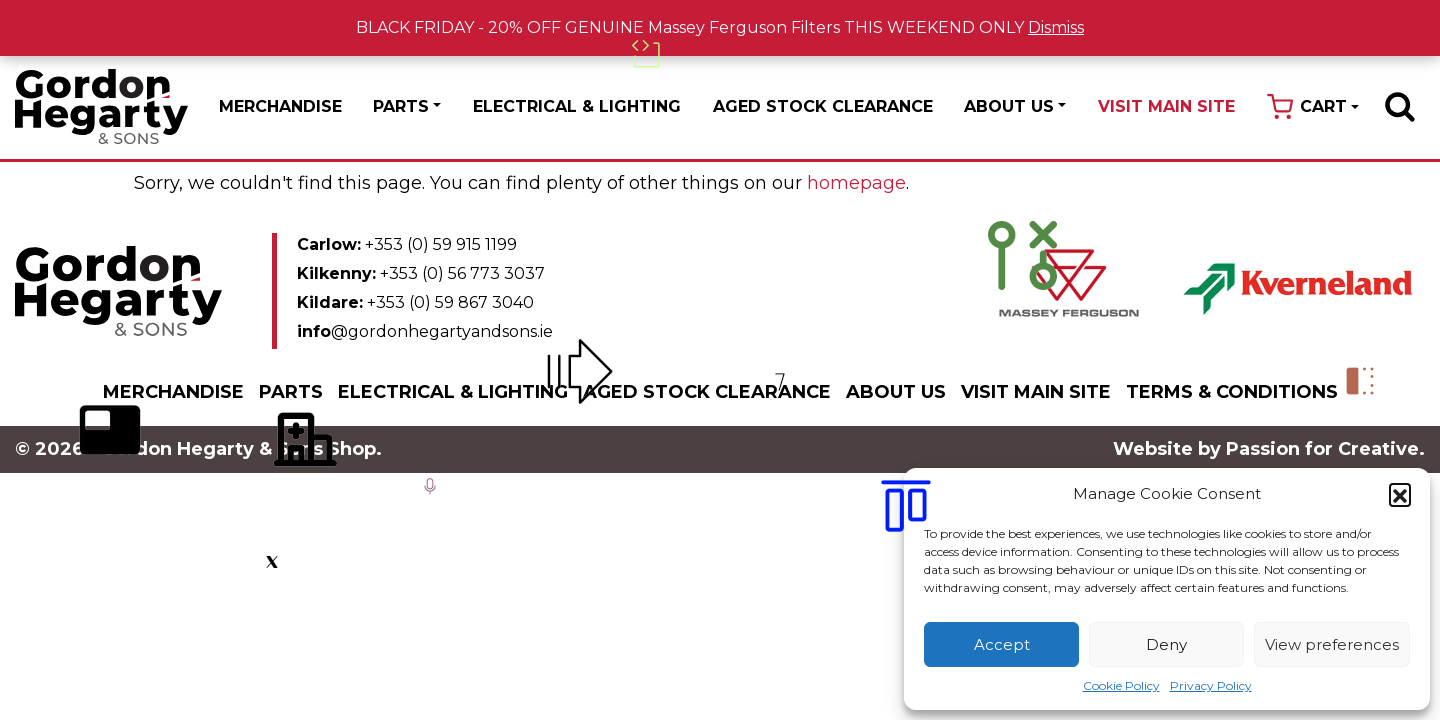 The width and height of the screenshot is (1440, 720). I want to click on insert a code block or snippet, so click(647, 55).